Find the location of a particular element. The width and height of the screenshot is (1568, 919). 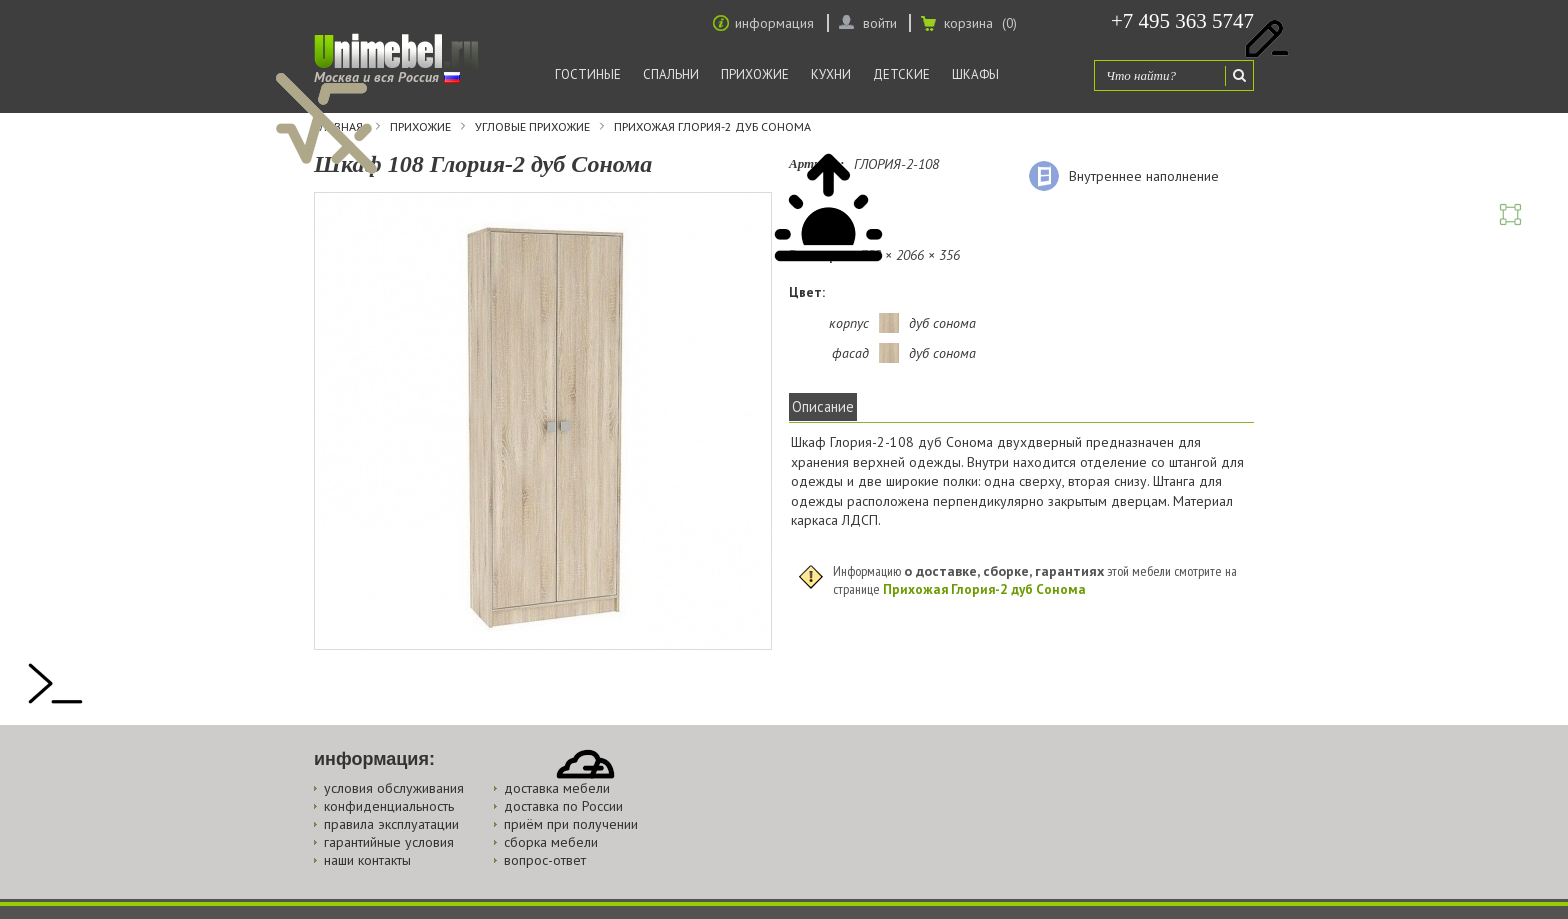

disable math mode or calculations is located at coordinates (326, 123).